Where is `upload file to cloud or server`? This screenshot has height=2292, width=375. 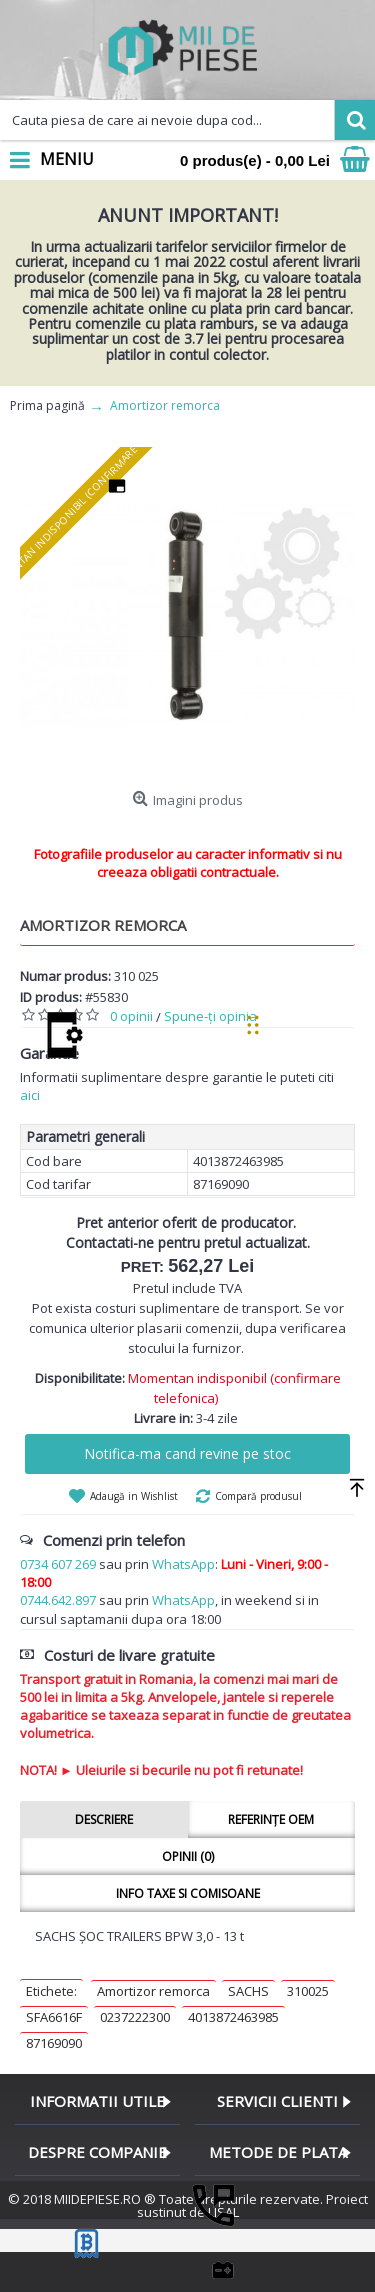
upload file to cloud or server is located at coordinates (357, 1488).